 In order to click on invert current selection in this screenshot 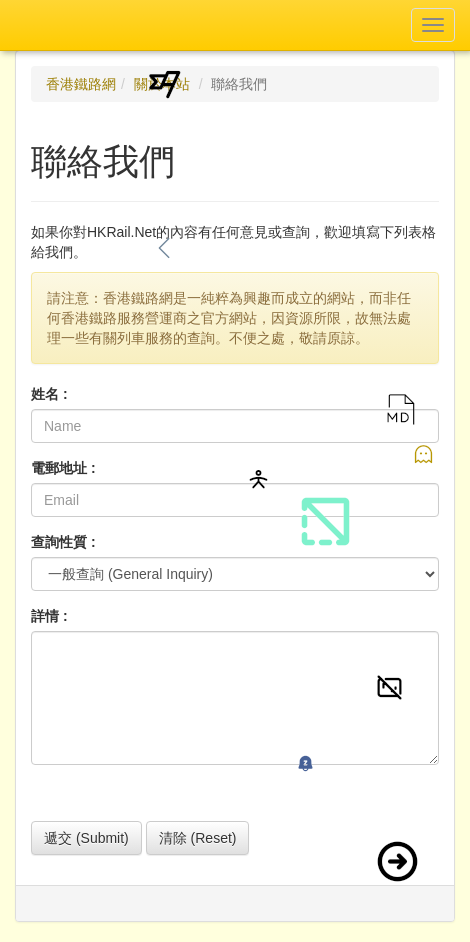, I will do `click(325, 521)`.